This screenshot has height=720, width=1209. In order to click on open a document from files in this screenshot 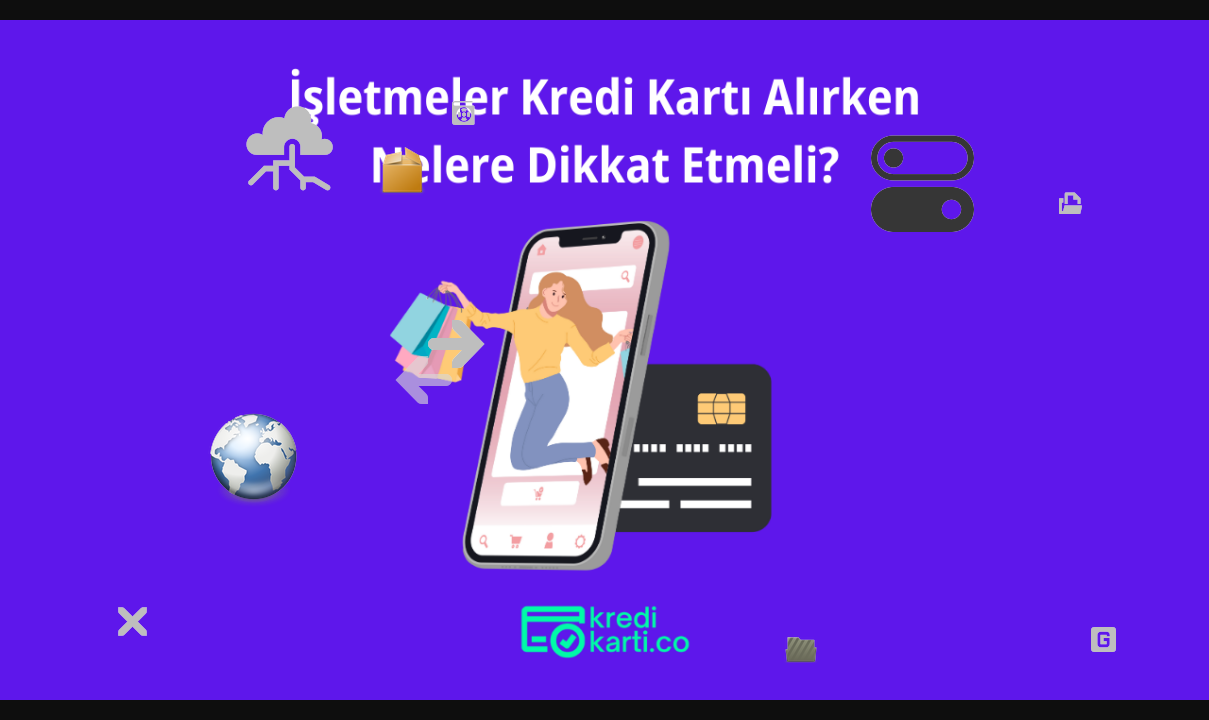, I will do `click(1070, 202)`.